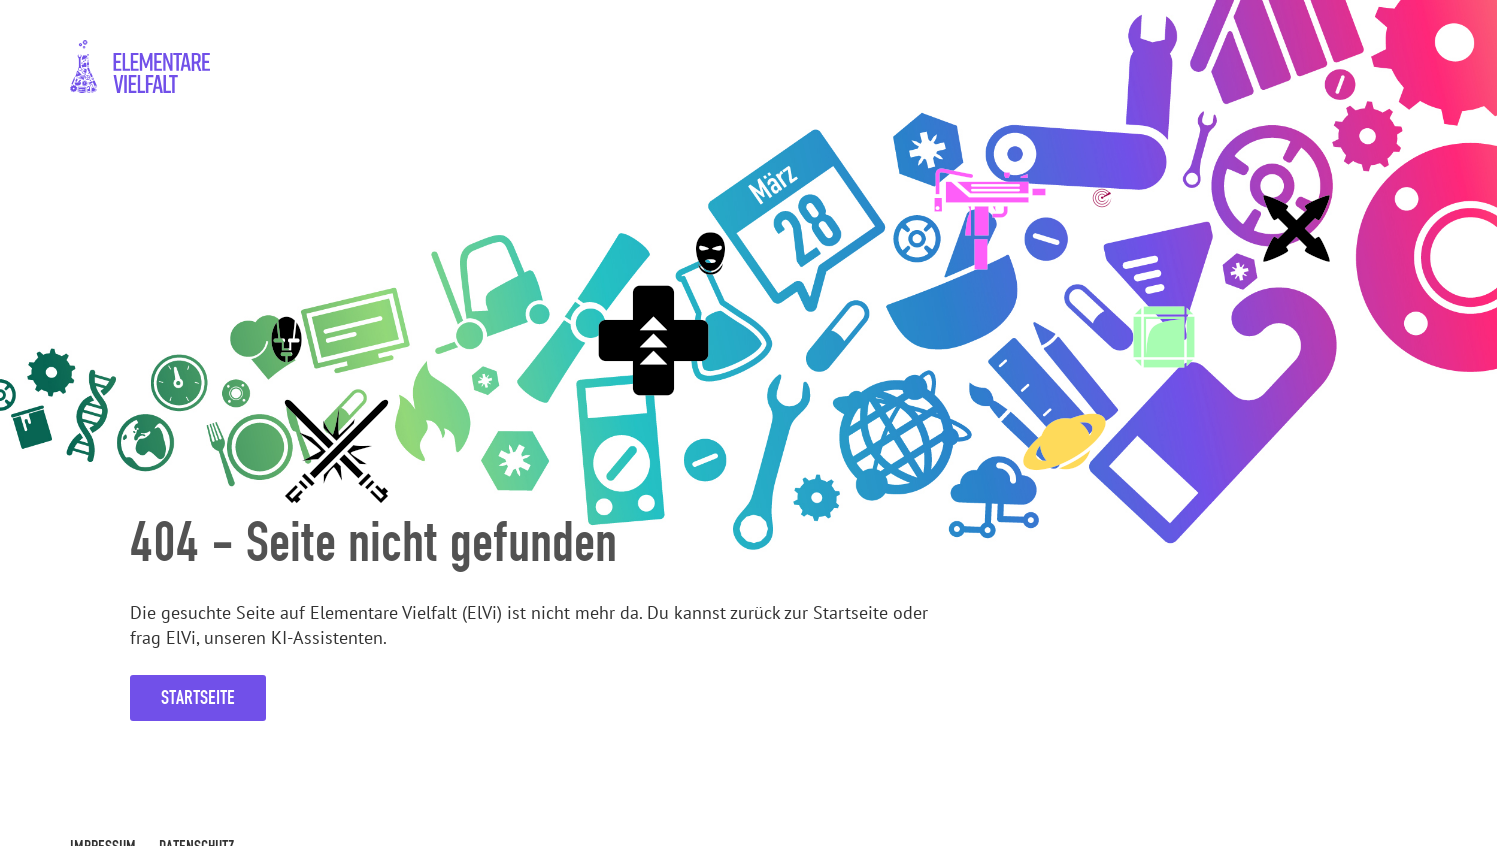 Image resolution: width=1497 pixels, height=846 pixels. What do you see at coordinates (1164, 337) in the screenshot?
I see `indicates an amethyst gem resource or currency` at bounding box center [1164, 337].